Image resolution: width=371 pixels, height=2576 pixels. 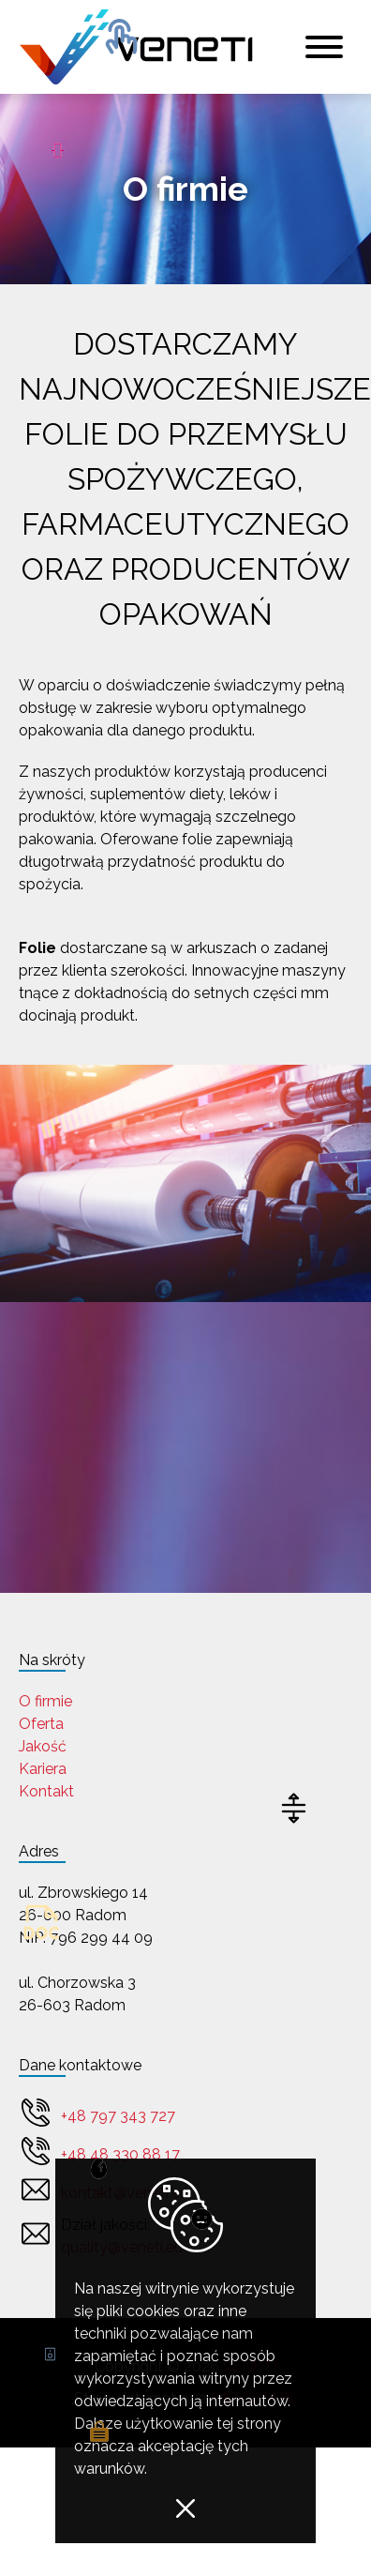 I want to click on split view vertically, so click(x=293, y=1808).